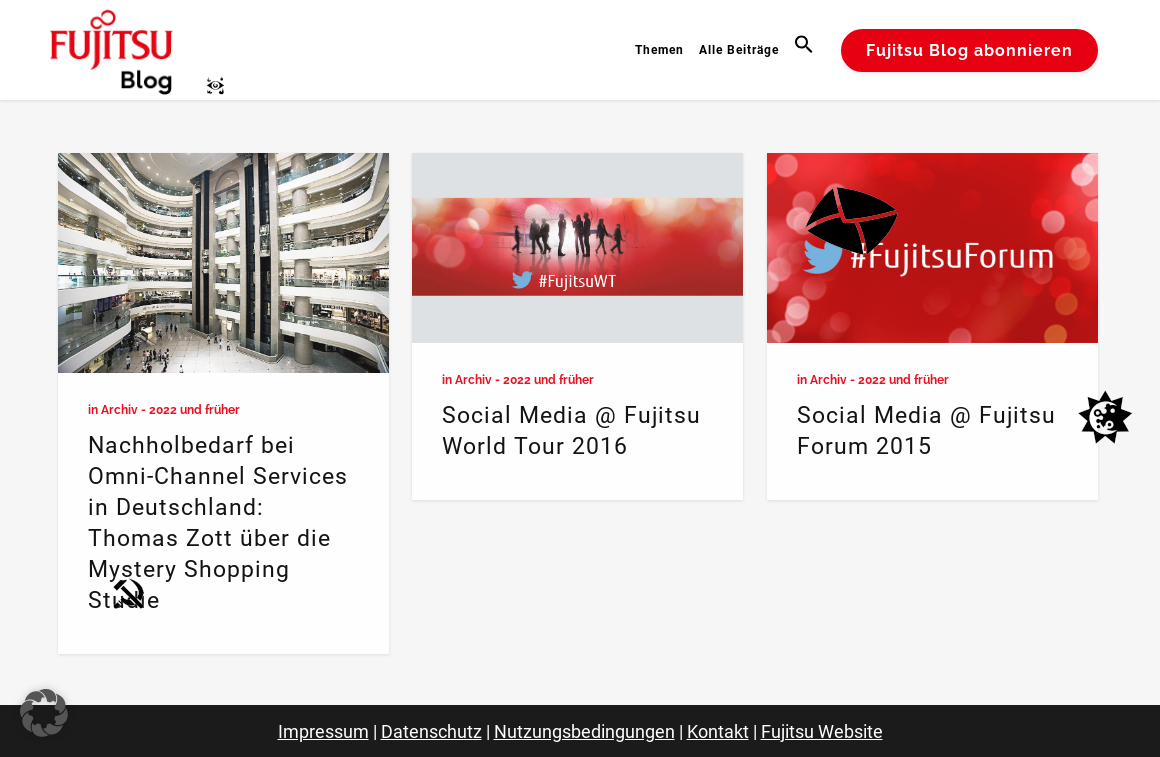 The width and height of the screenshot is (1160, 757). I want to click on represents solar or star-based abilities in a game, so click(1105, 417).